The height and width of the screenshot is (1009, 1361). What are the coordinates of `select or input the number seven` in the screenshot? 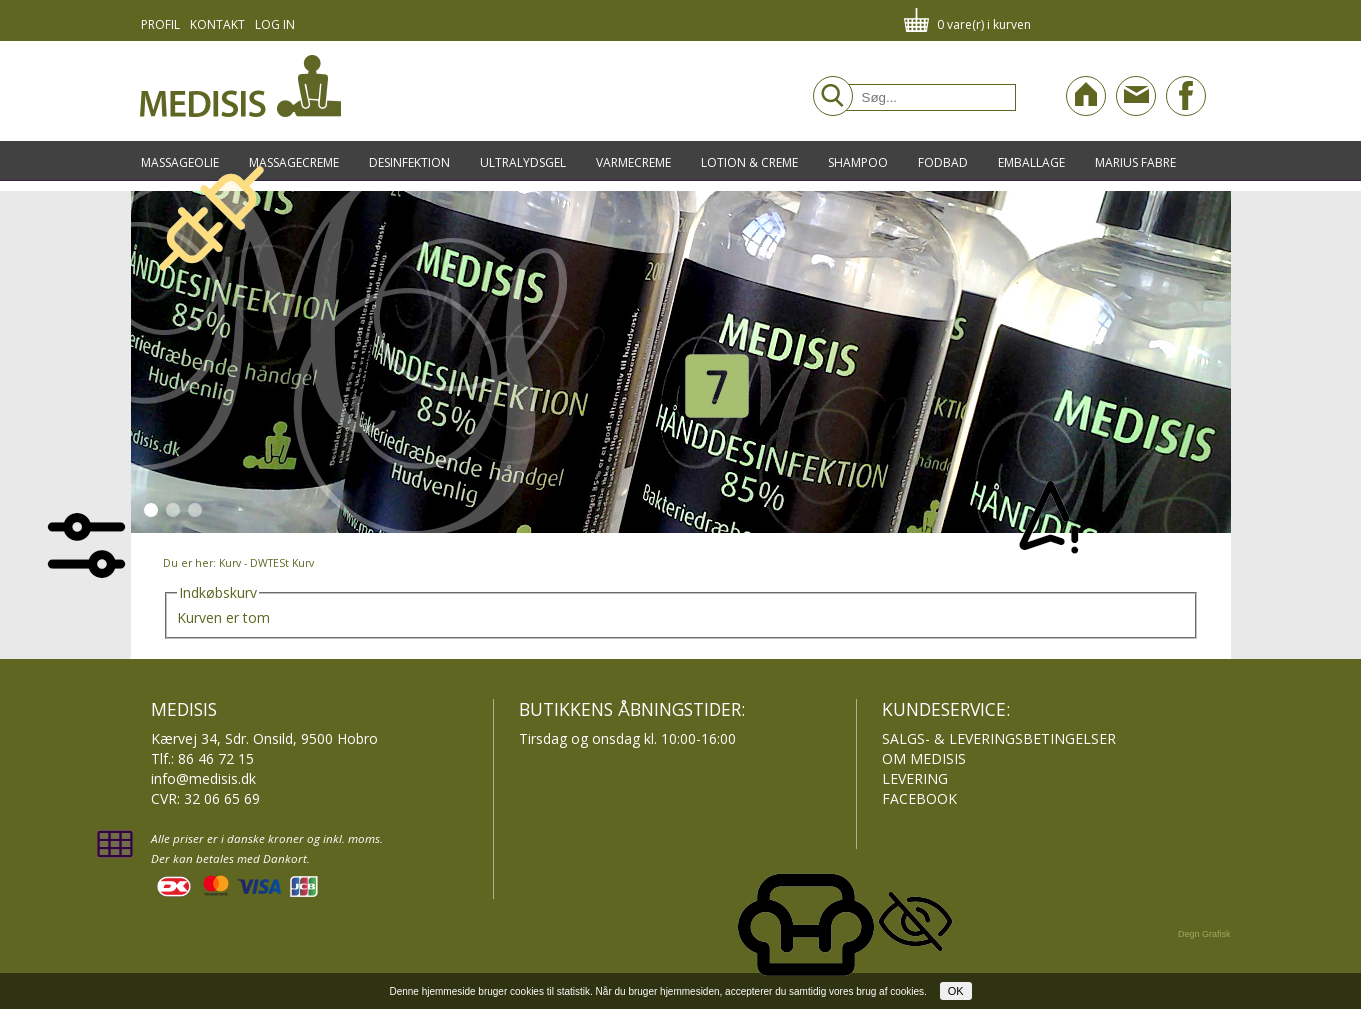 It's located at (717, 386).